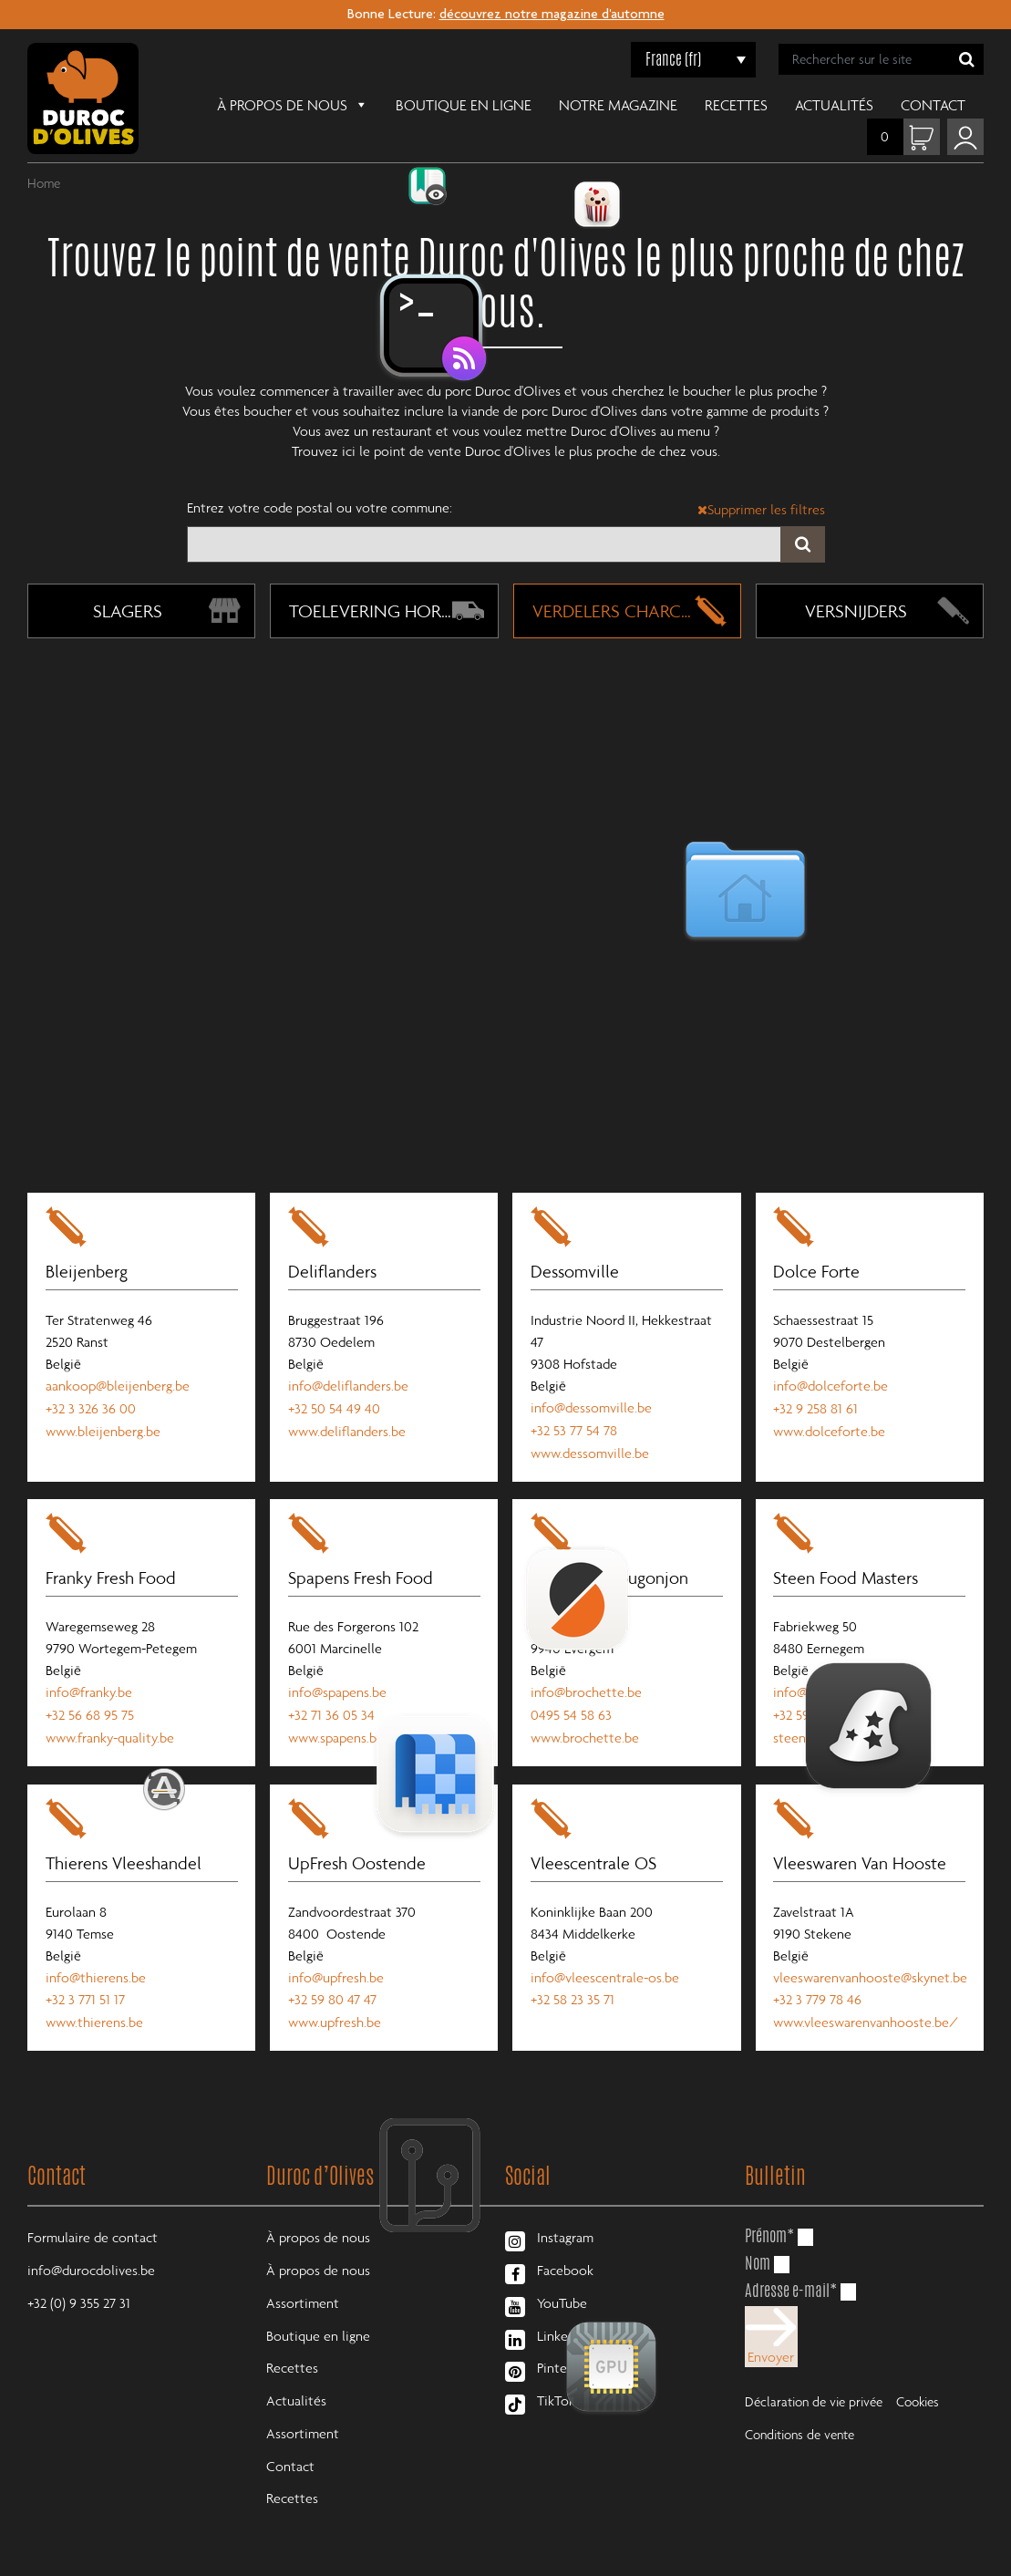  Describe the element at coordinates (427, 185) in the screenshot. I see `open calibre e-book viewer` at that location.